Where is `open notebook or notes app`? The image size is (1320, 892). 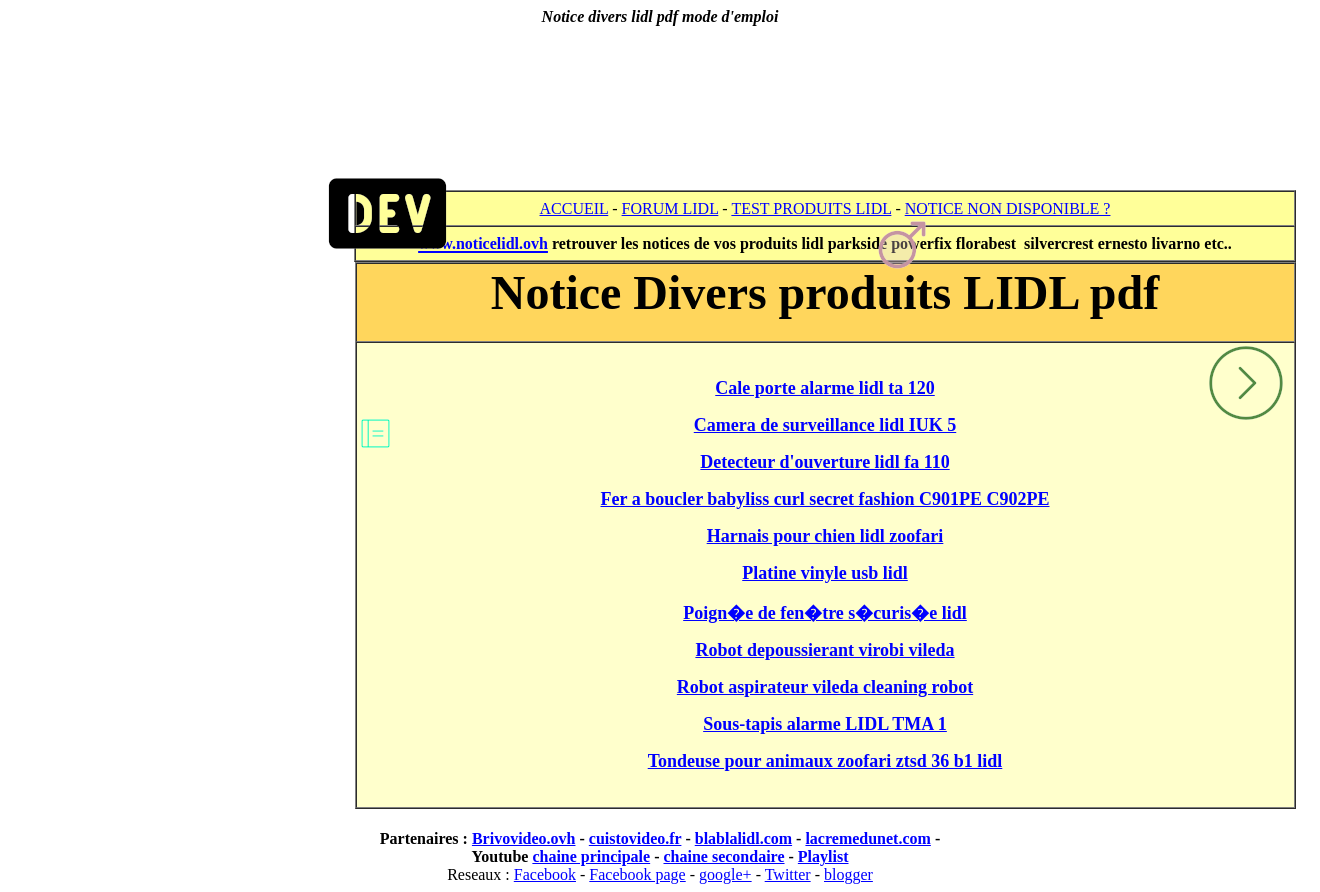 open notebook or notes app is located at coordinates (375, 433).